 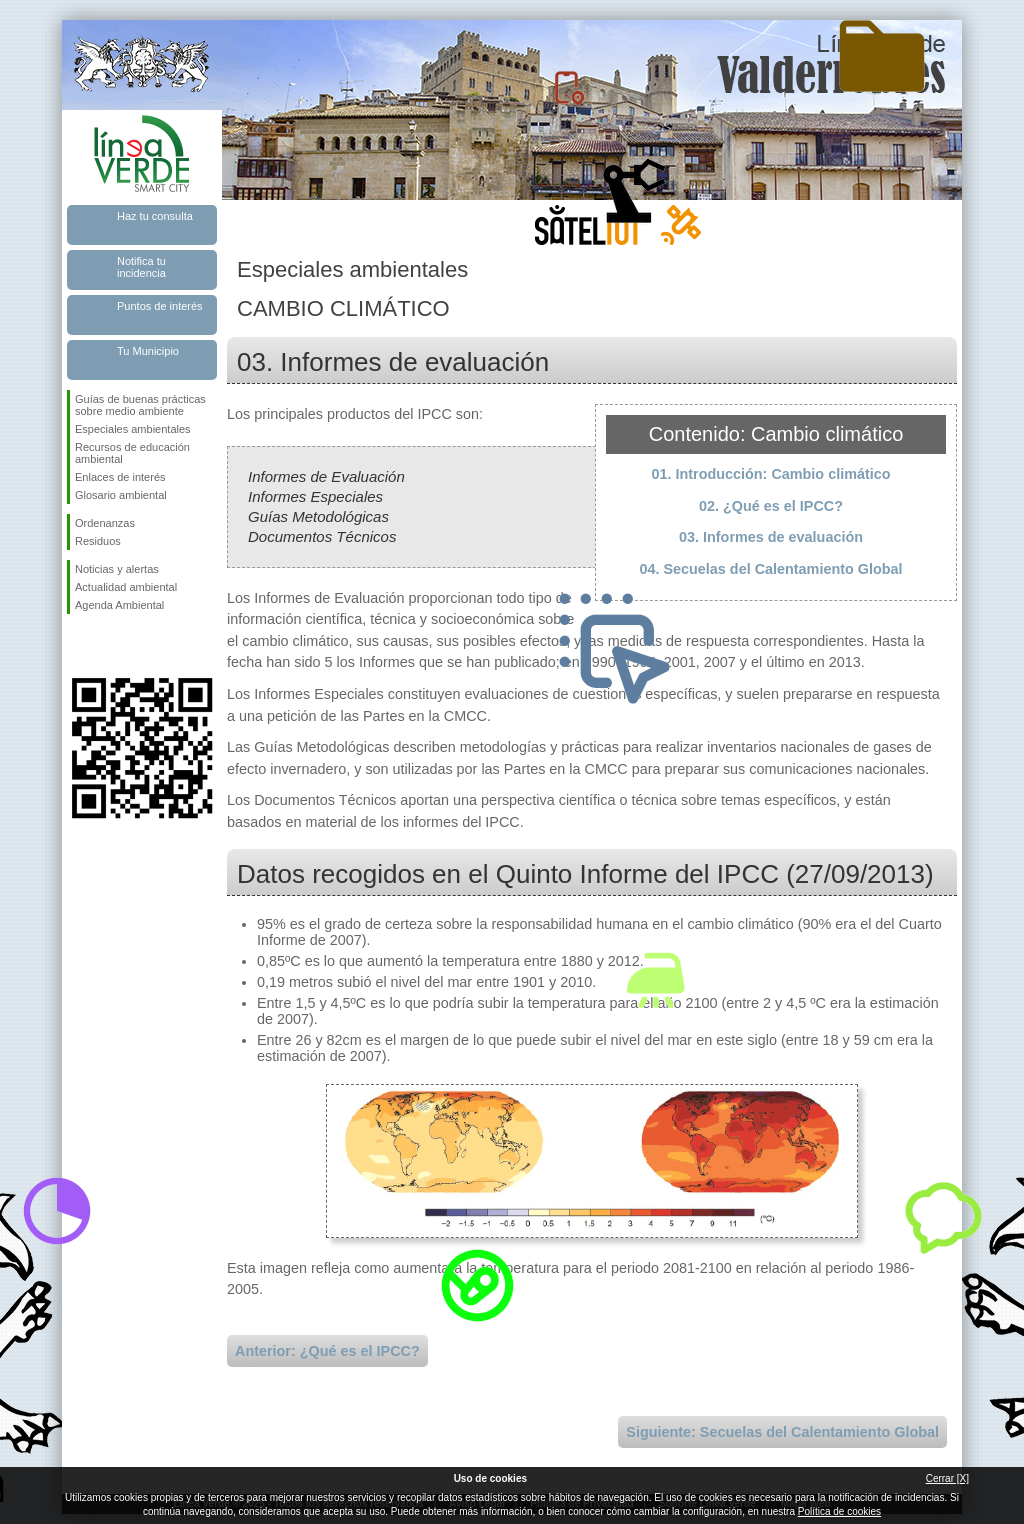 What do you see at coordinates (612, 646) in the screenshot?
I see `drag and drop to reorder items` at bounding box center [612, 646].